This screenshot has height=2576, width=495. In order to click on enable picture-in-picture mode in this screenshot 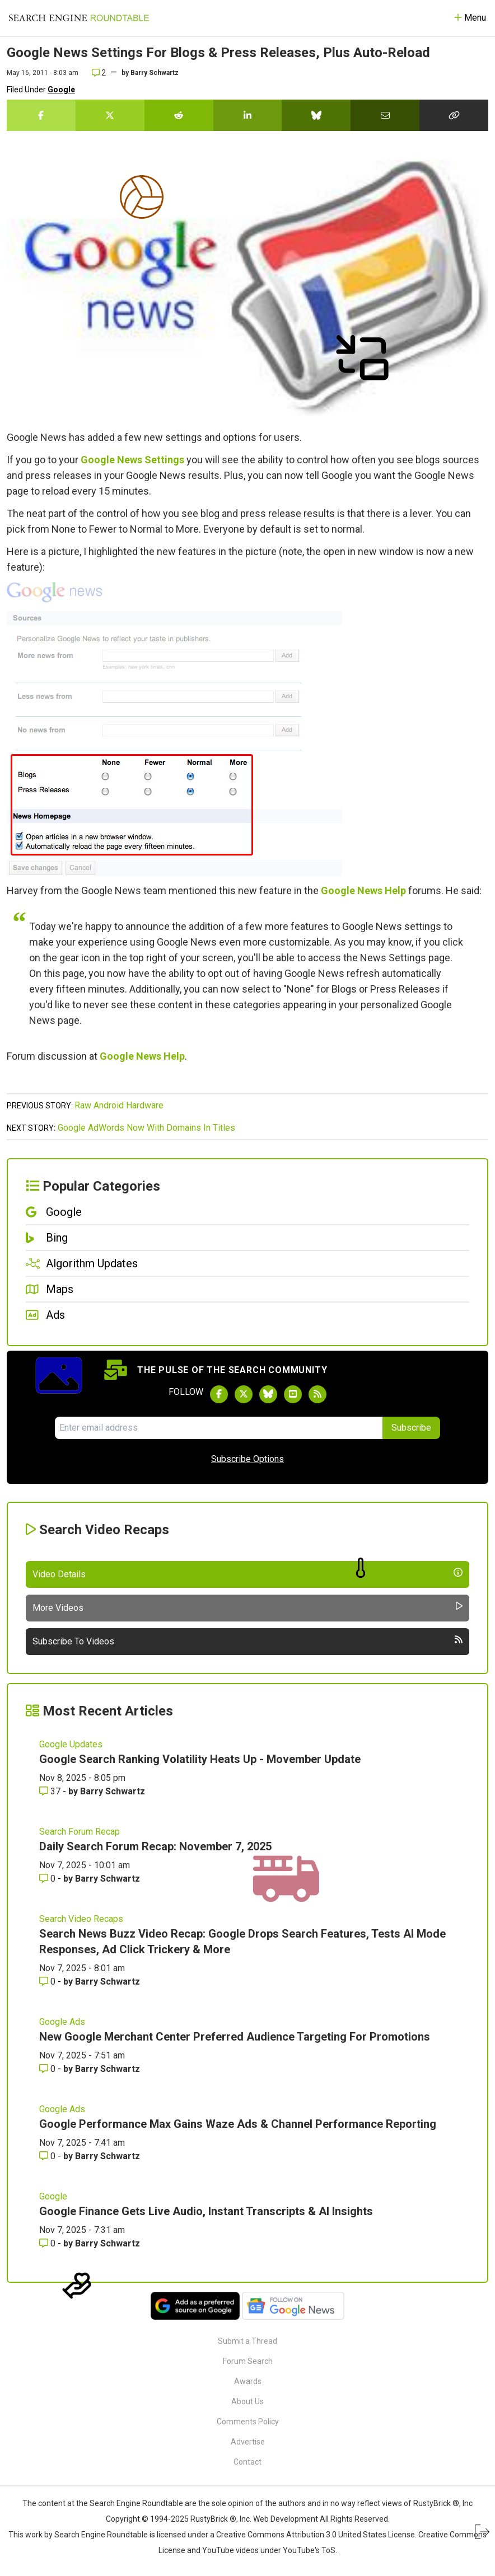, I will do `click(362, 356)`.